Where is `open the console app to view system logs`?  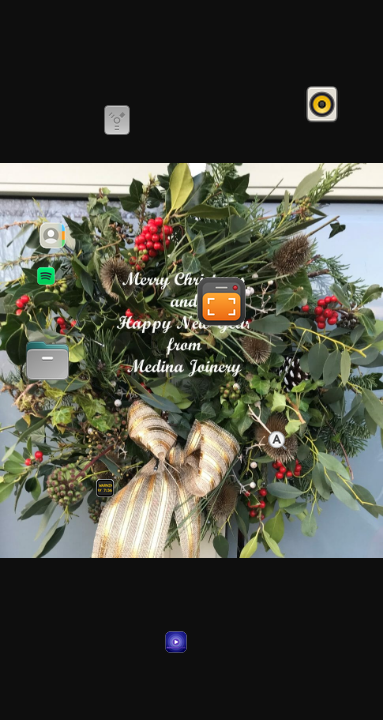
open the console app to view system logs is located at coordinates (105, 488).